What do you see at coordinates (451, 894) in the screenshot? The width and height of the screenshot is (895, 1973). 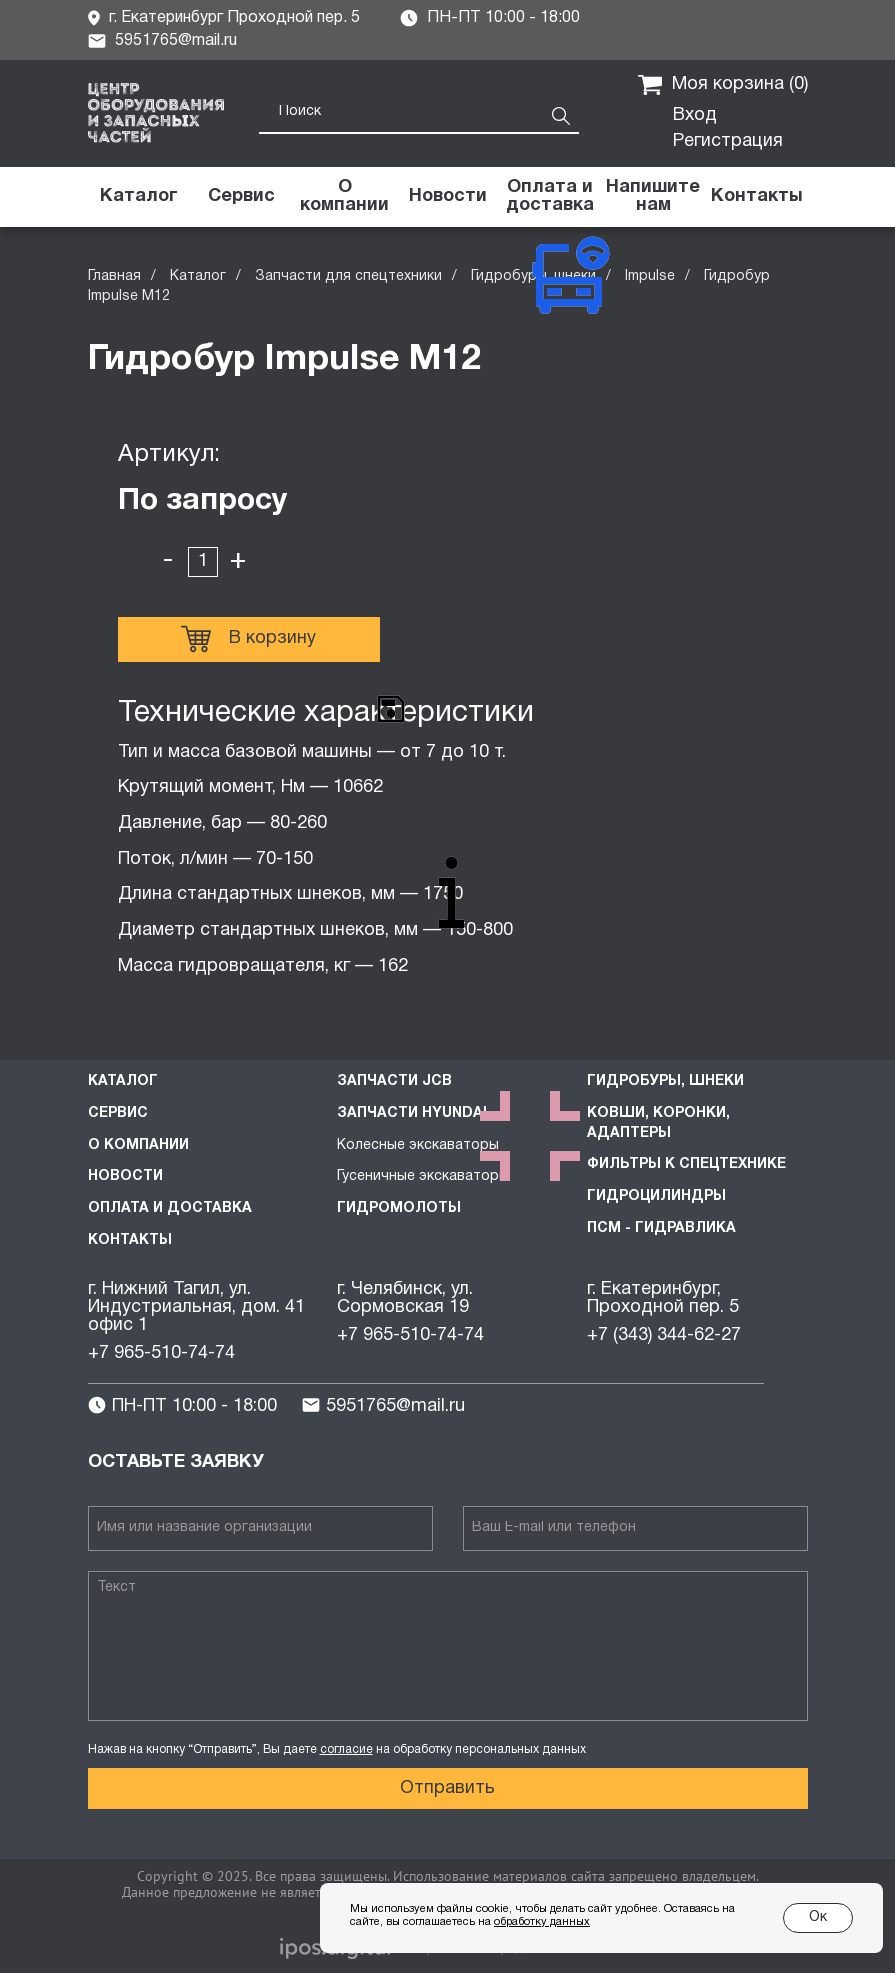 I see `view more information about this item` at bounding box center [451, 894].